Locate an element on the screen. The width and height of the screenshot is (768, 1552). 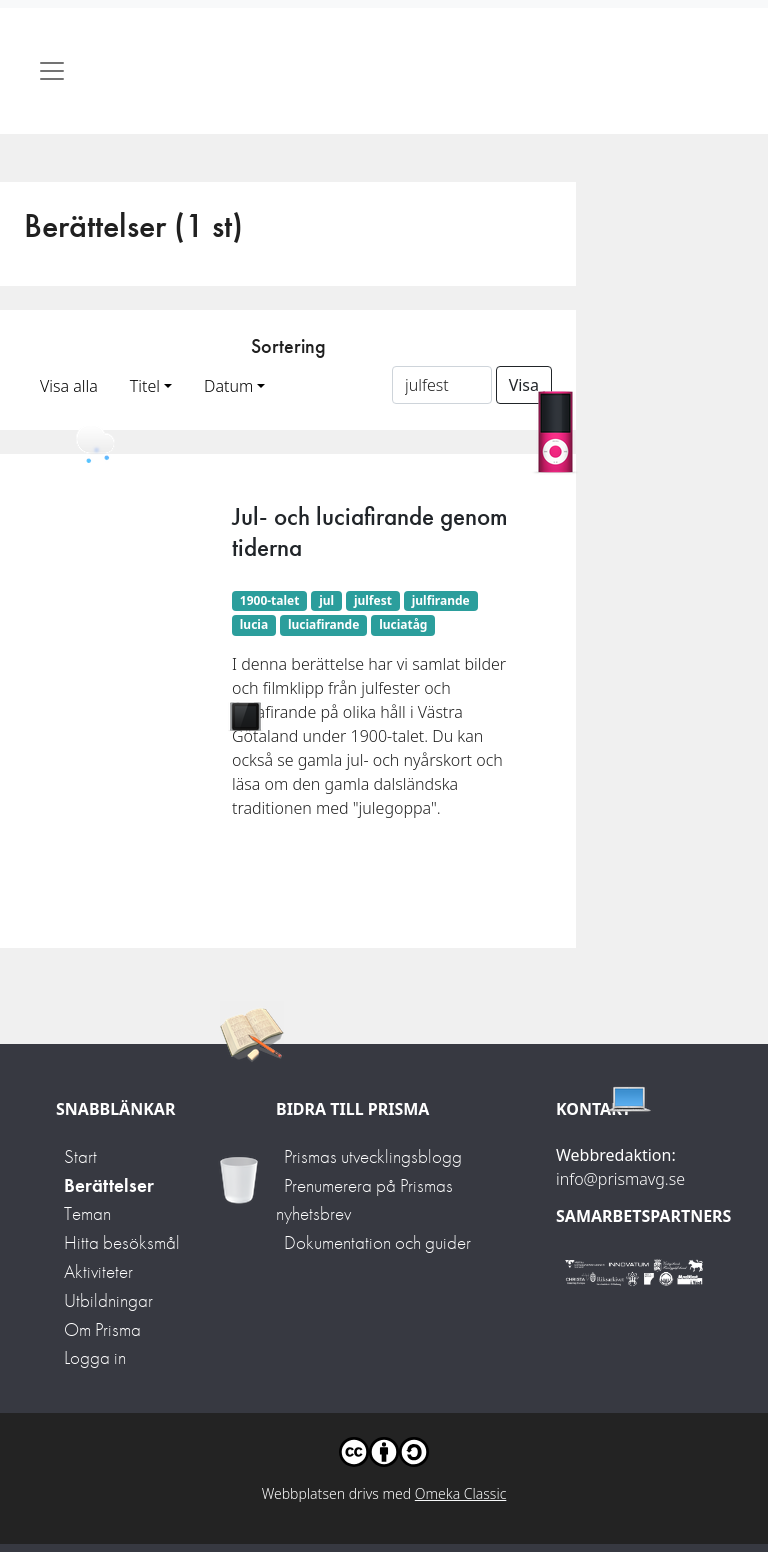
indicates hail weather conditions is located at coordinates (95, 443).